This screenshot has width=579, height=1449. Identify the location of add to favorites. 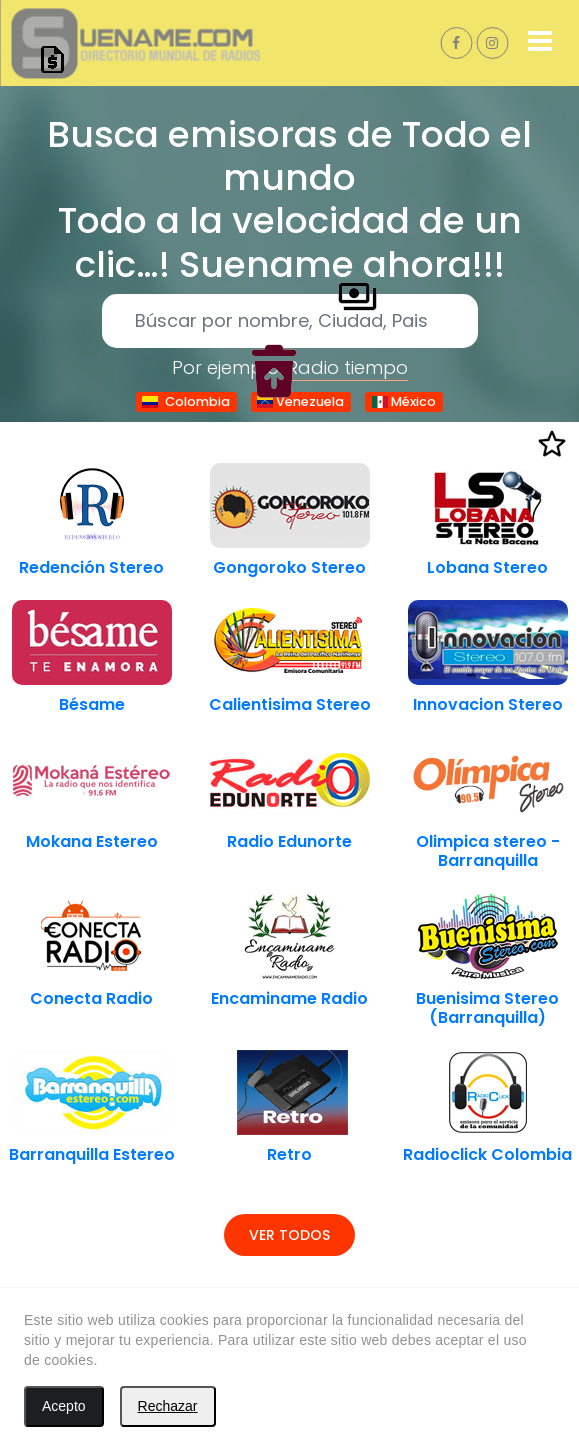
(552, 444).